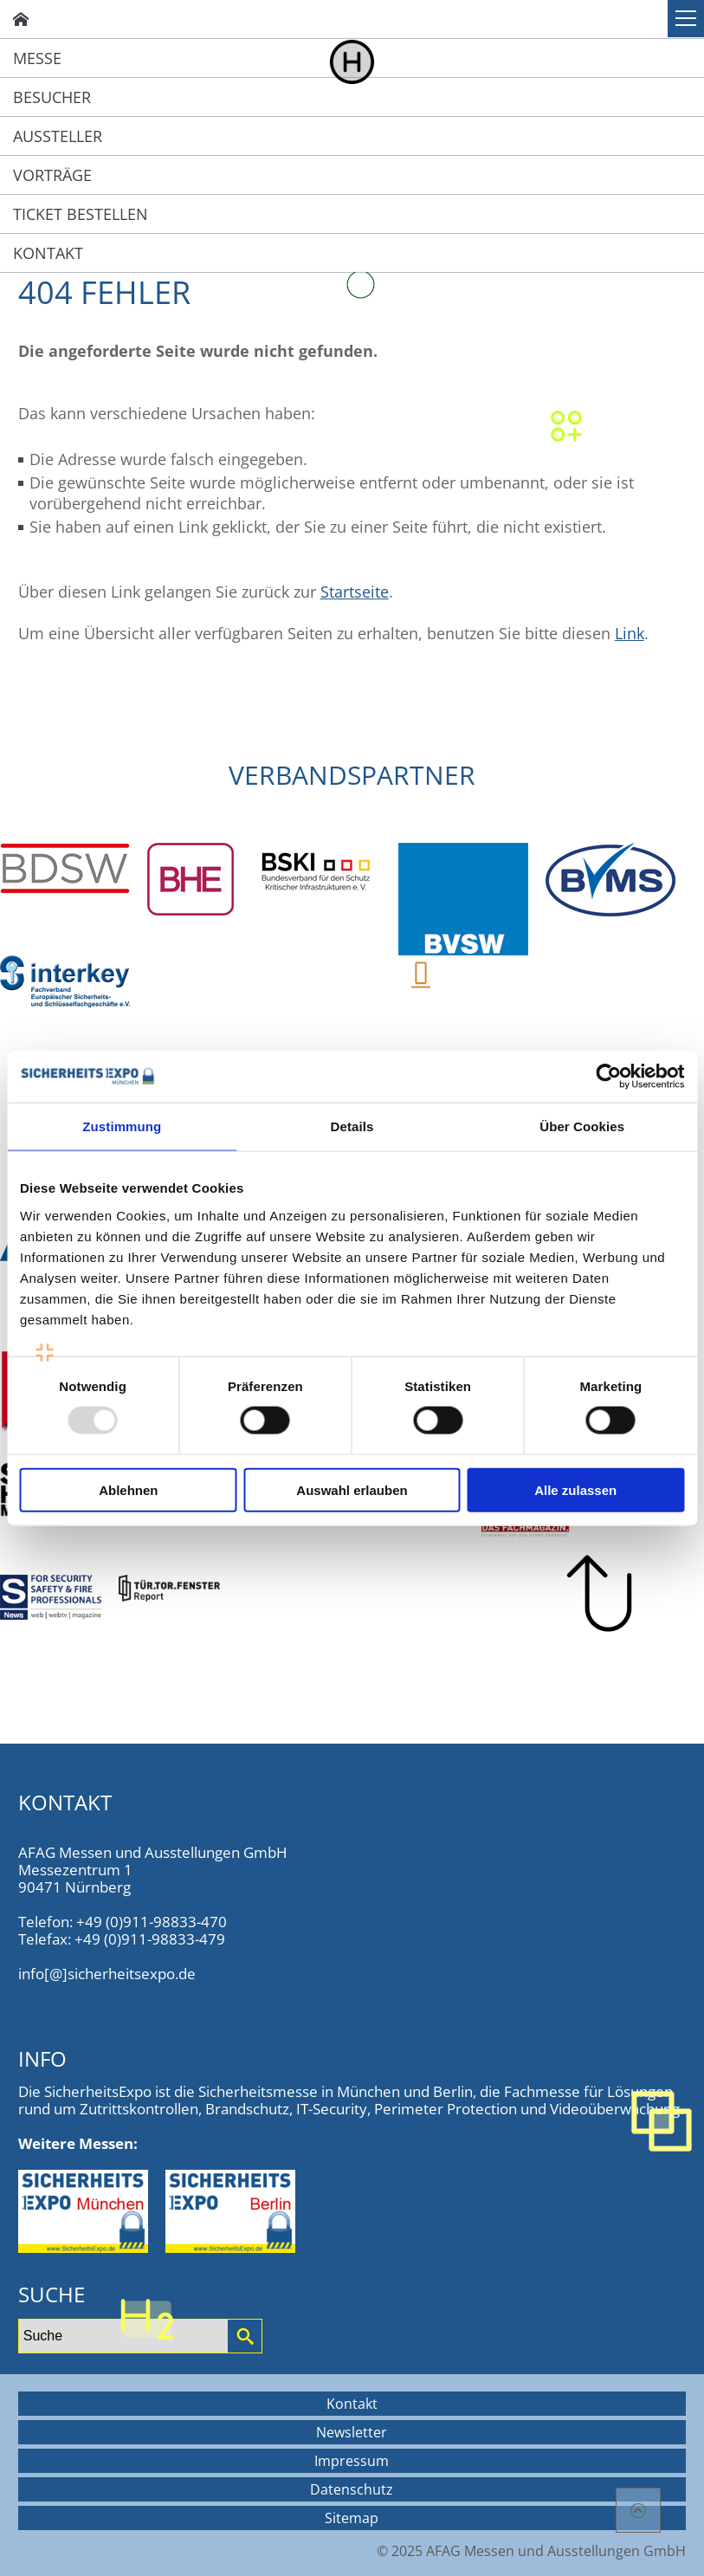  Describe the element at coordinates (352, 61) in the screenshot. I see `hospital or medical facility indicator` at that location.